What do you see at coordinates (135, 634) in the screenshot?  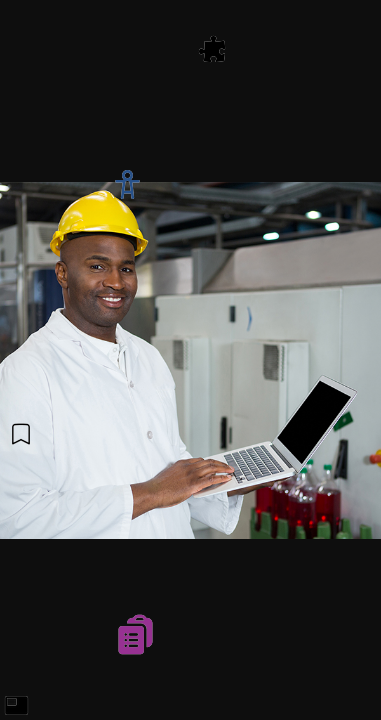 I see `view clipboard with list items` at bounding box center [135, 634].